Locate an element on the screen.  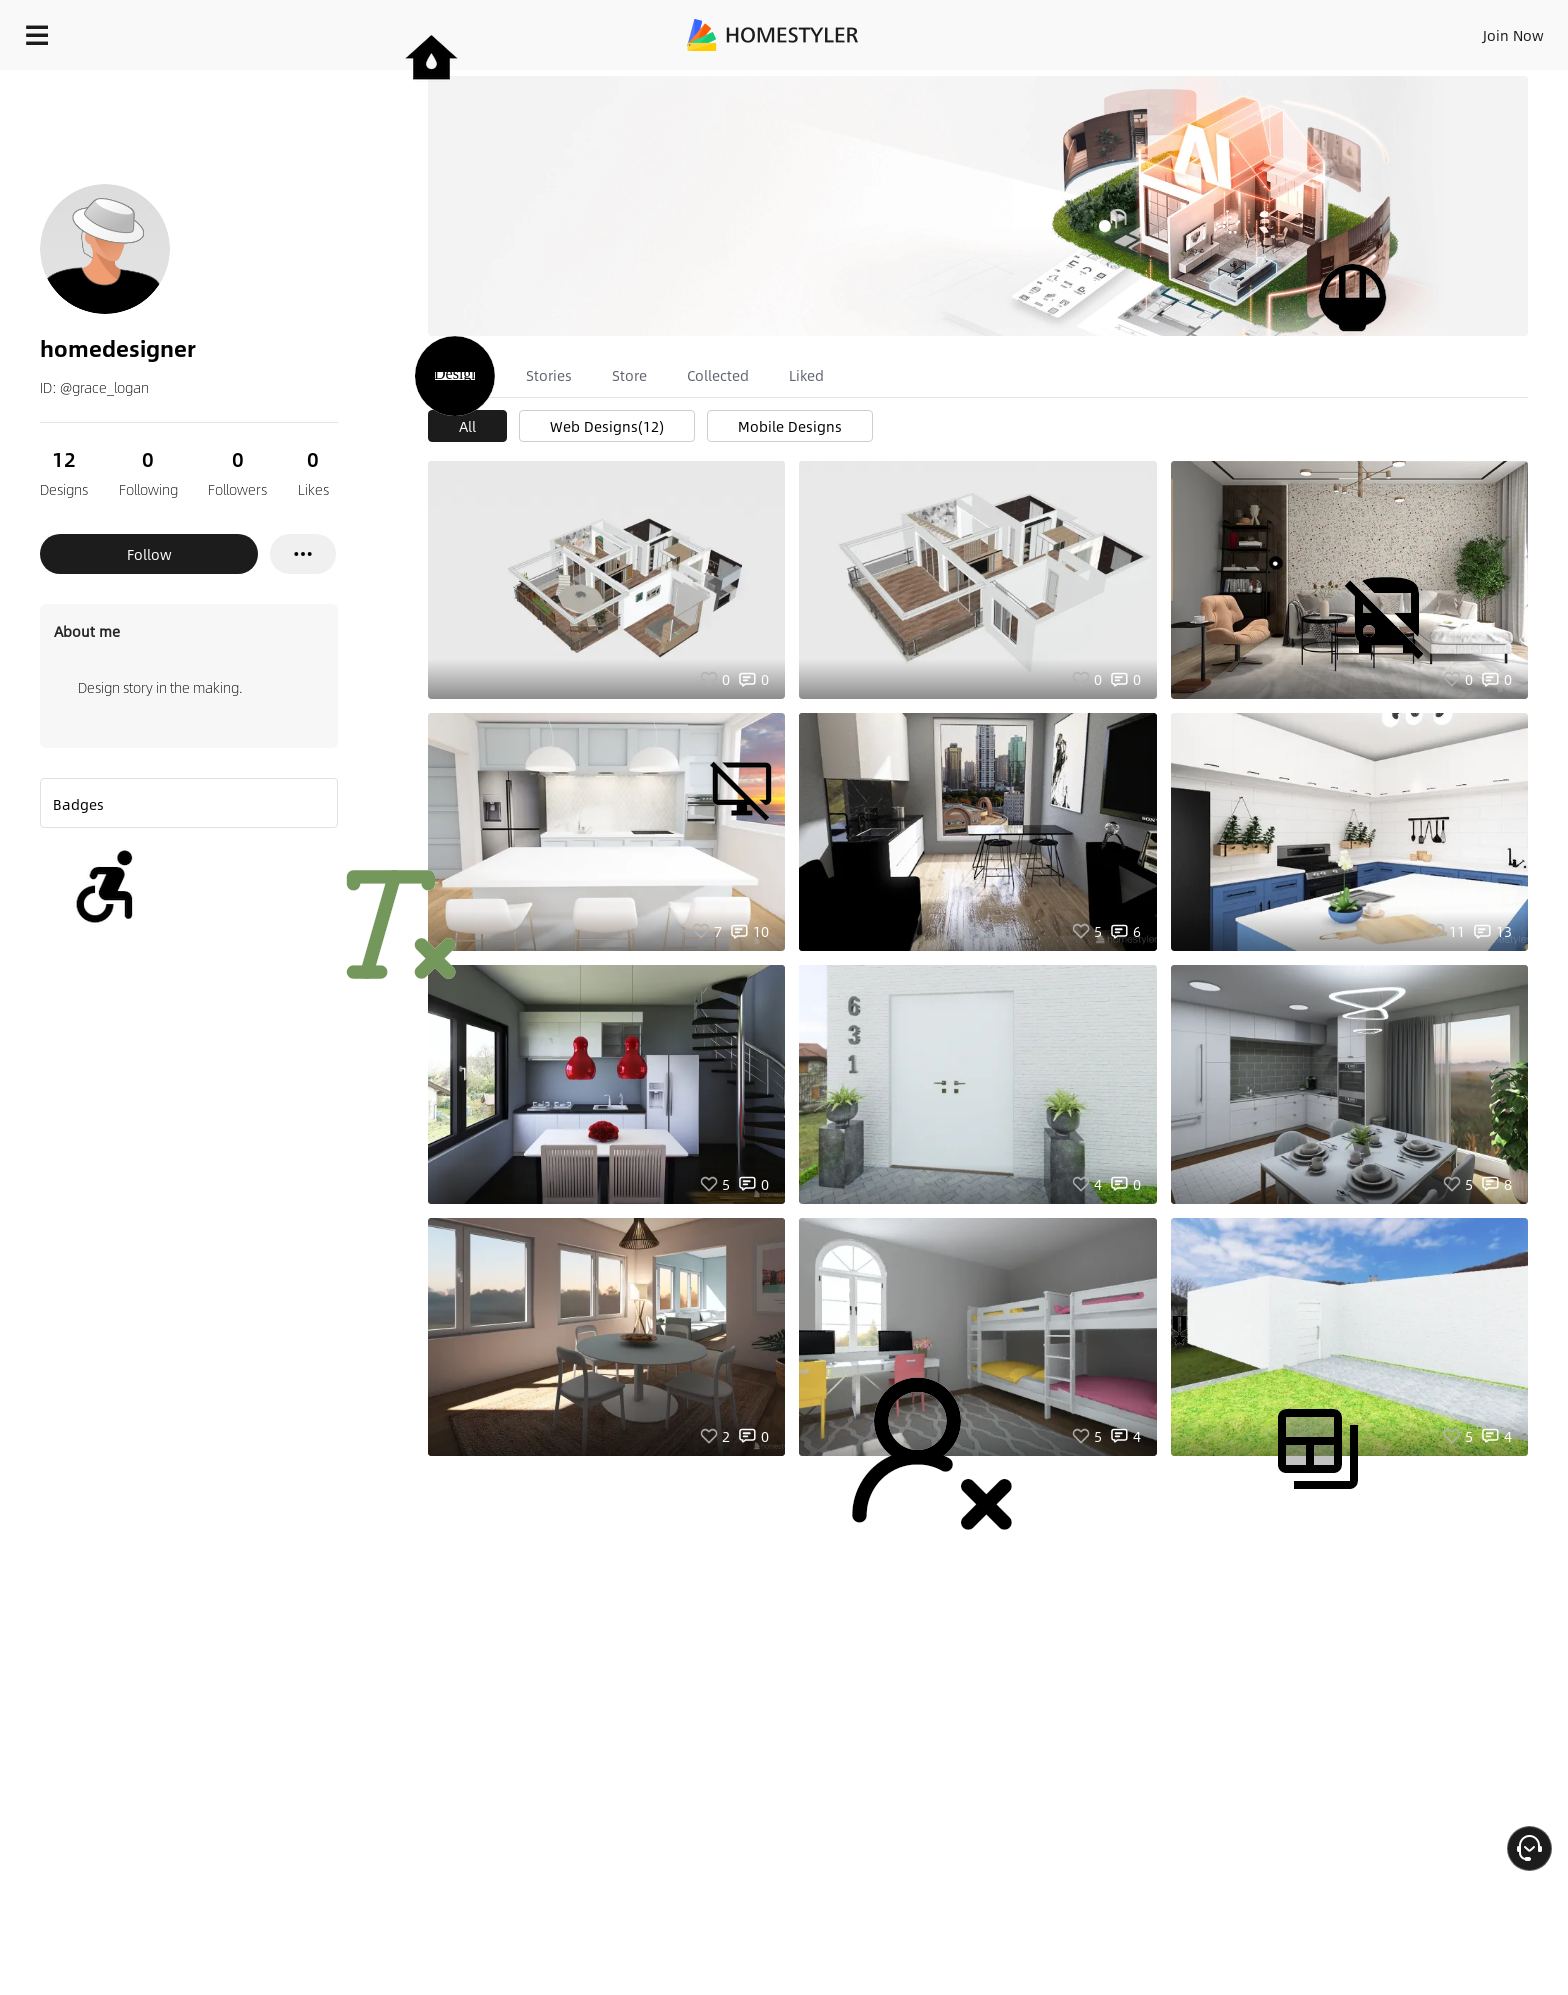
browse asian or rice-based cuisine options is located at coordinates (1352, 297).